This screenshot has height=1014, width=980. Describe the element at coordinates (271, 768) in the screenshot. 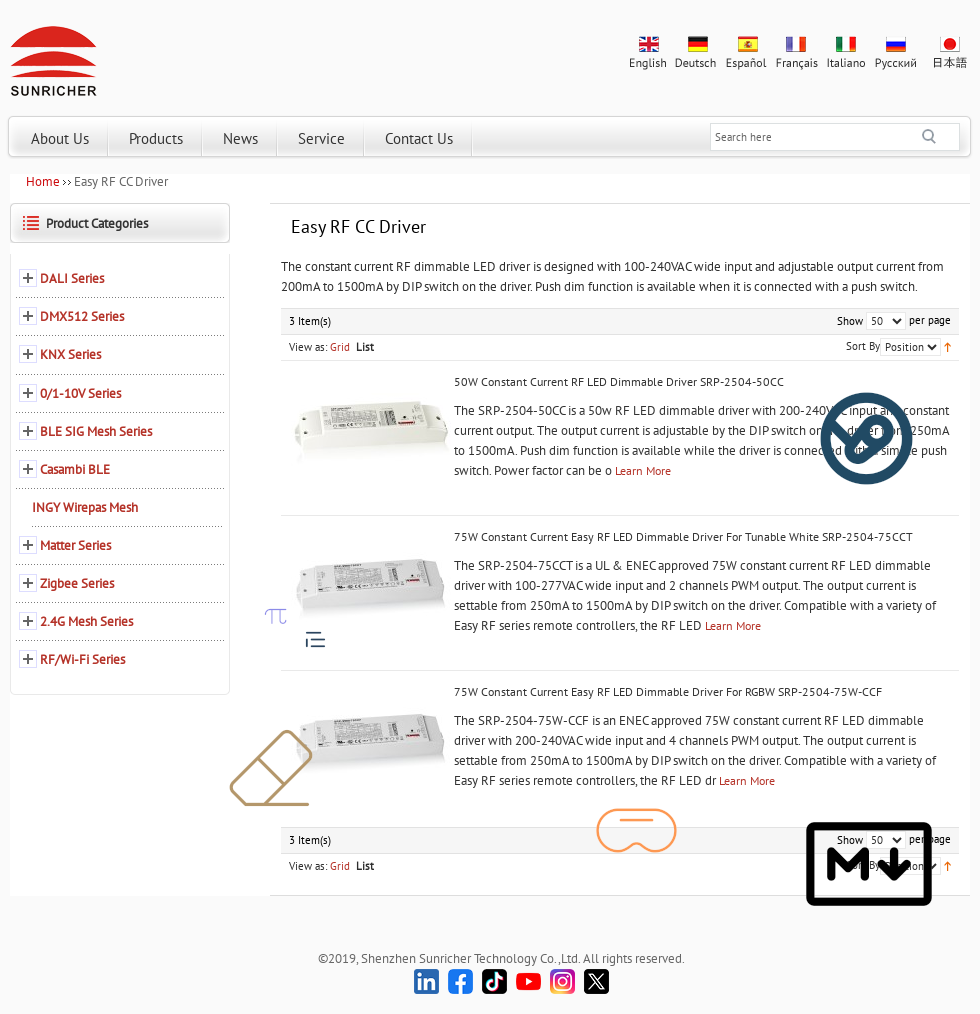

I see `erase or delete content` at that location.